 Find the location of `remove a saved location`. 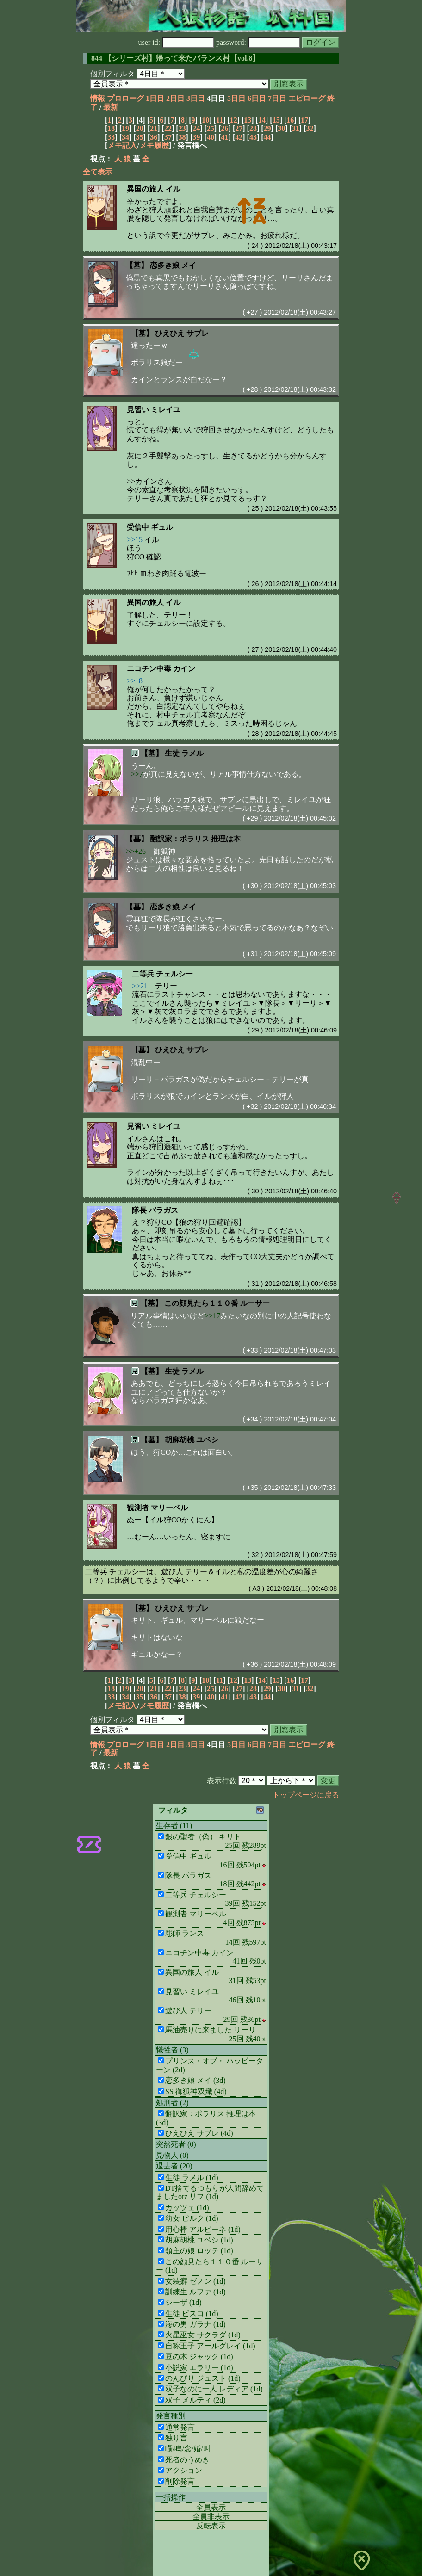

remove a saved location is located at coordinates (361, 2560).